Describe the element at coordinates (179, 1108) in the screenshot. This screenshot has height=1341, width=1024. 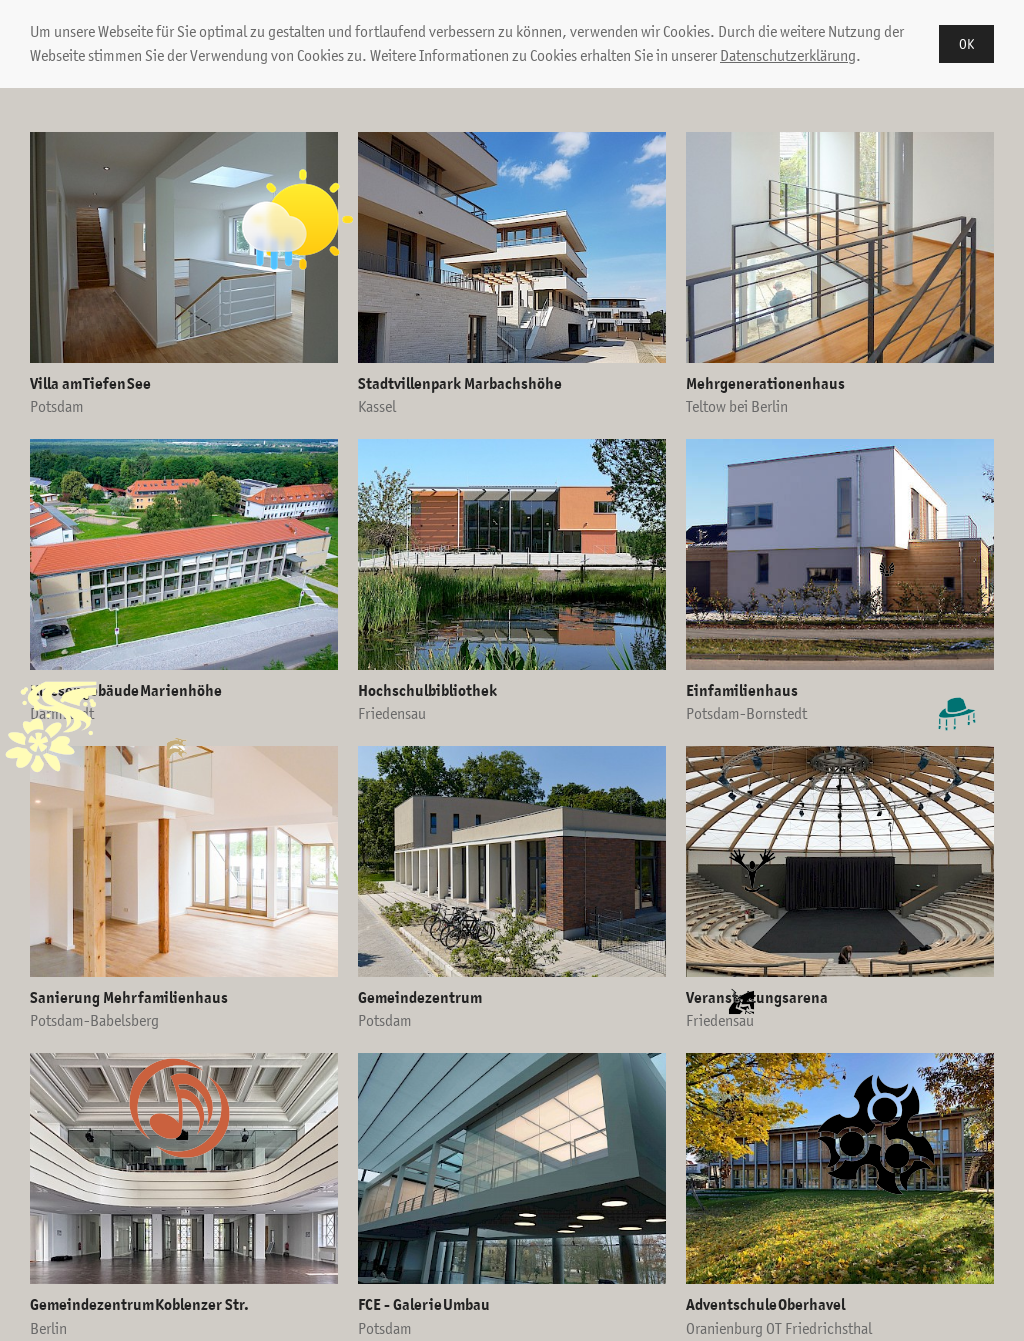
I see `cast a music-based spell or ability` at that location.